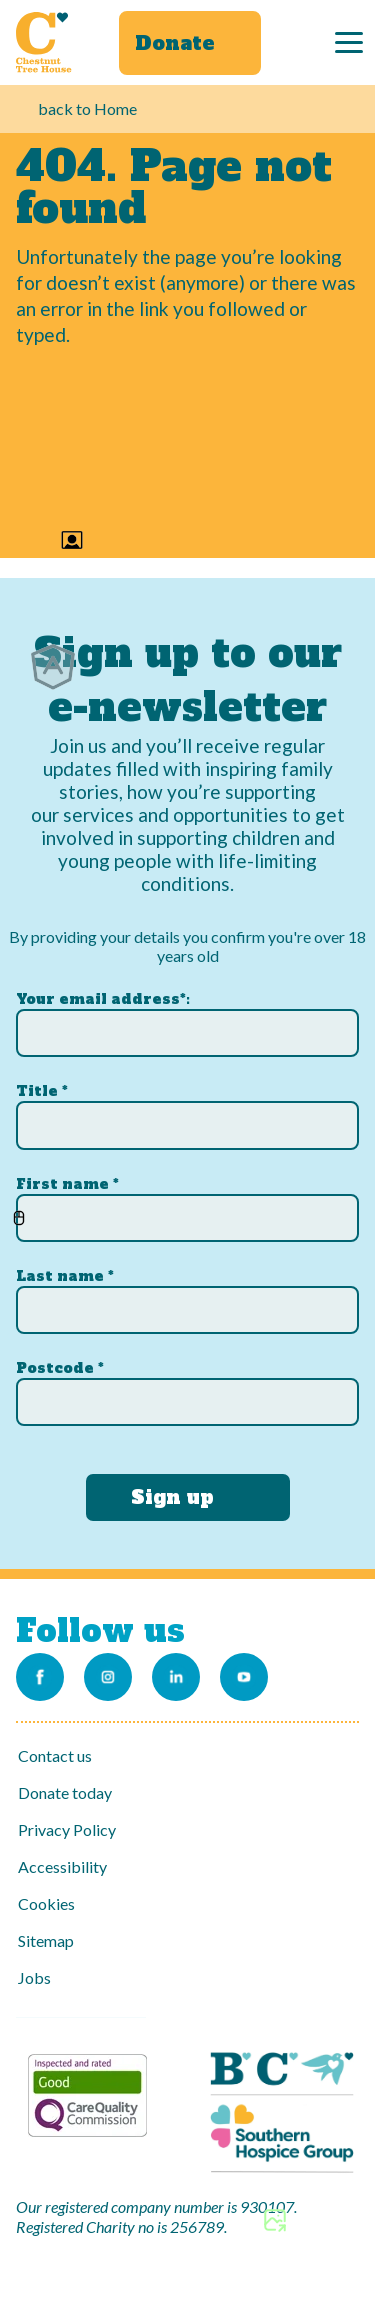 This screenshot has width=375, height=2317. I want to click on indicates mouse input device connected, so click(19, 1218).